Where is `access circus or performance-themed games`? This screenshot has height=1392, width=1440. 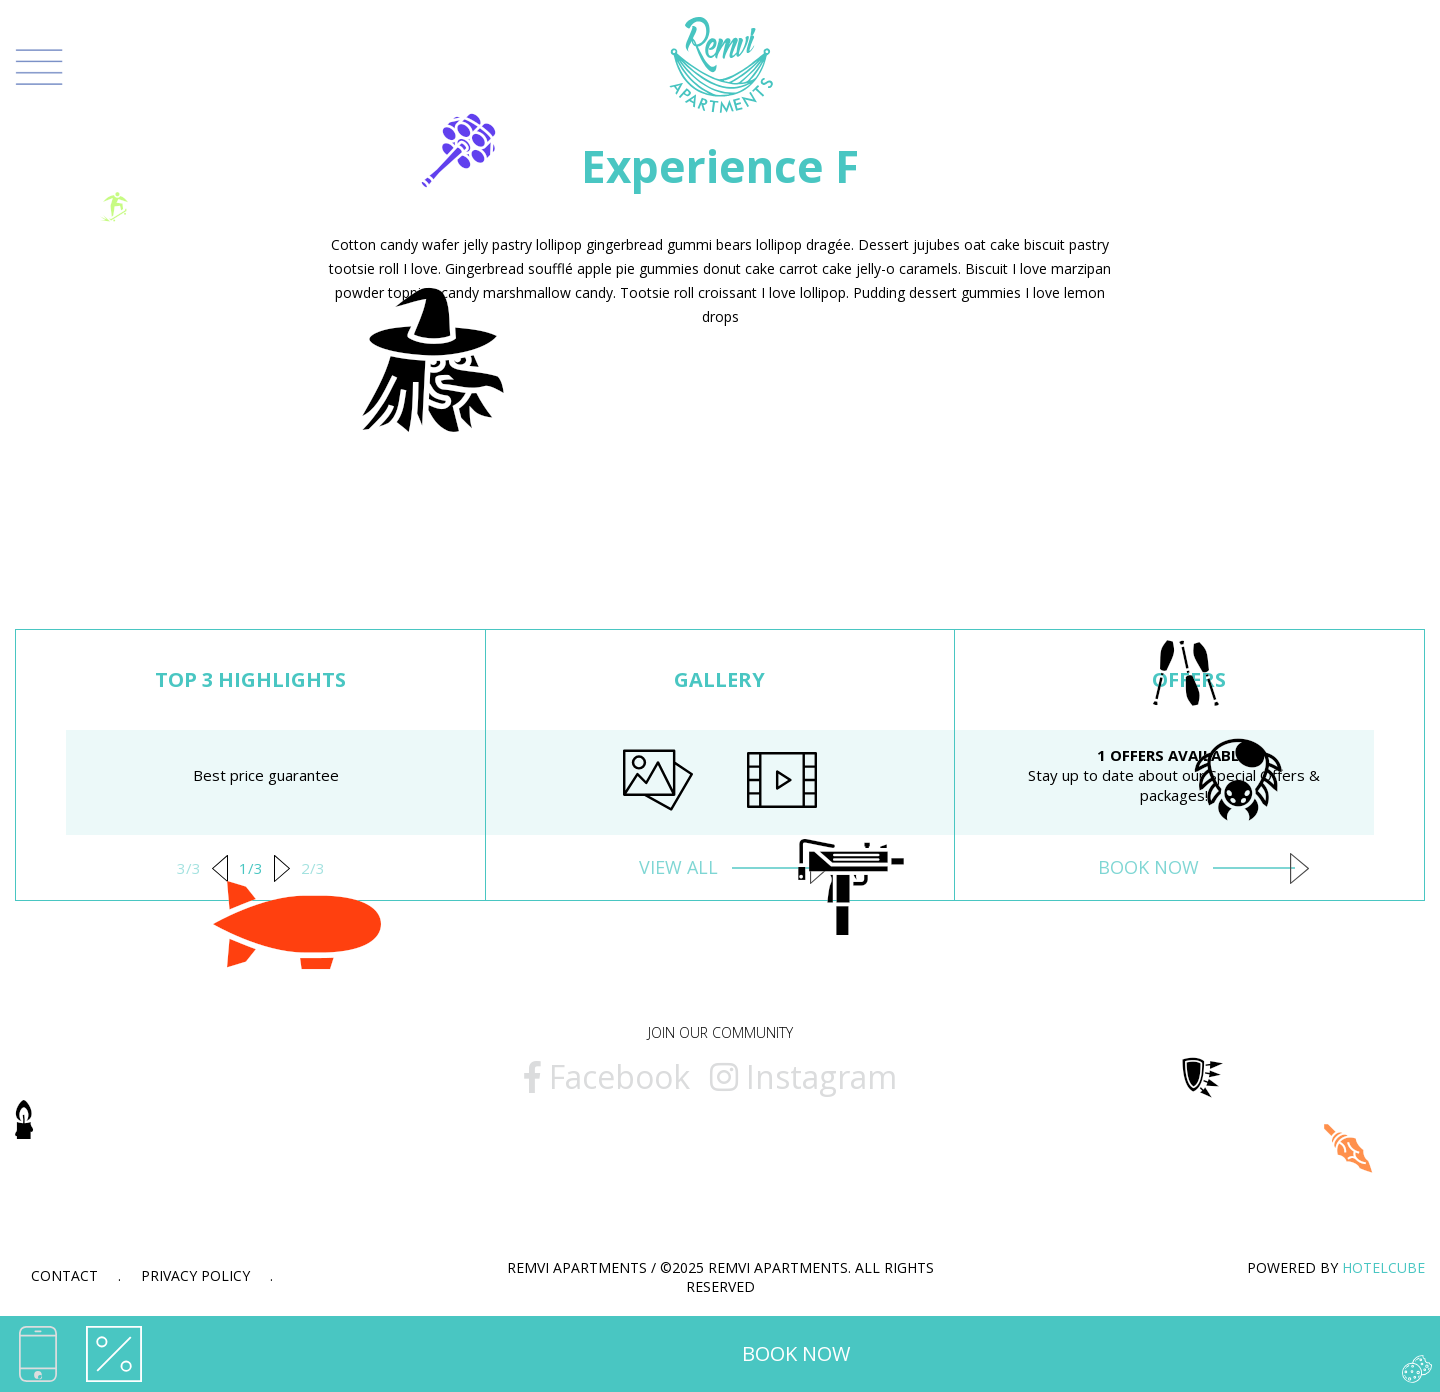 access circus or performance-themed games is located at coordinates (1186, 673).